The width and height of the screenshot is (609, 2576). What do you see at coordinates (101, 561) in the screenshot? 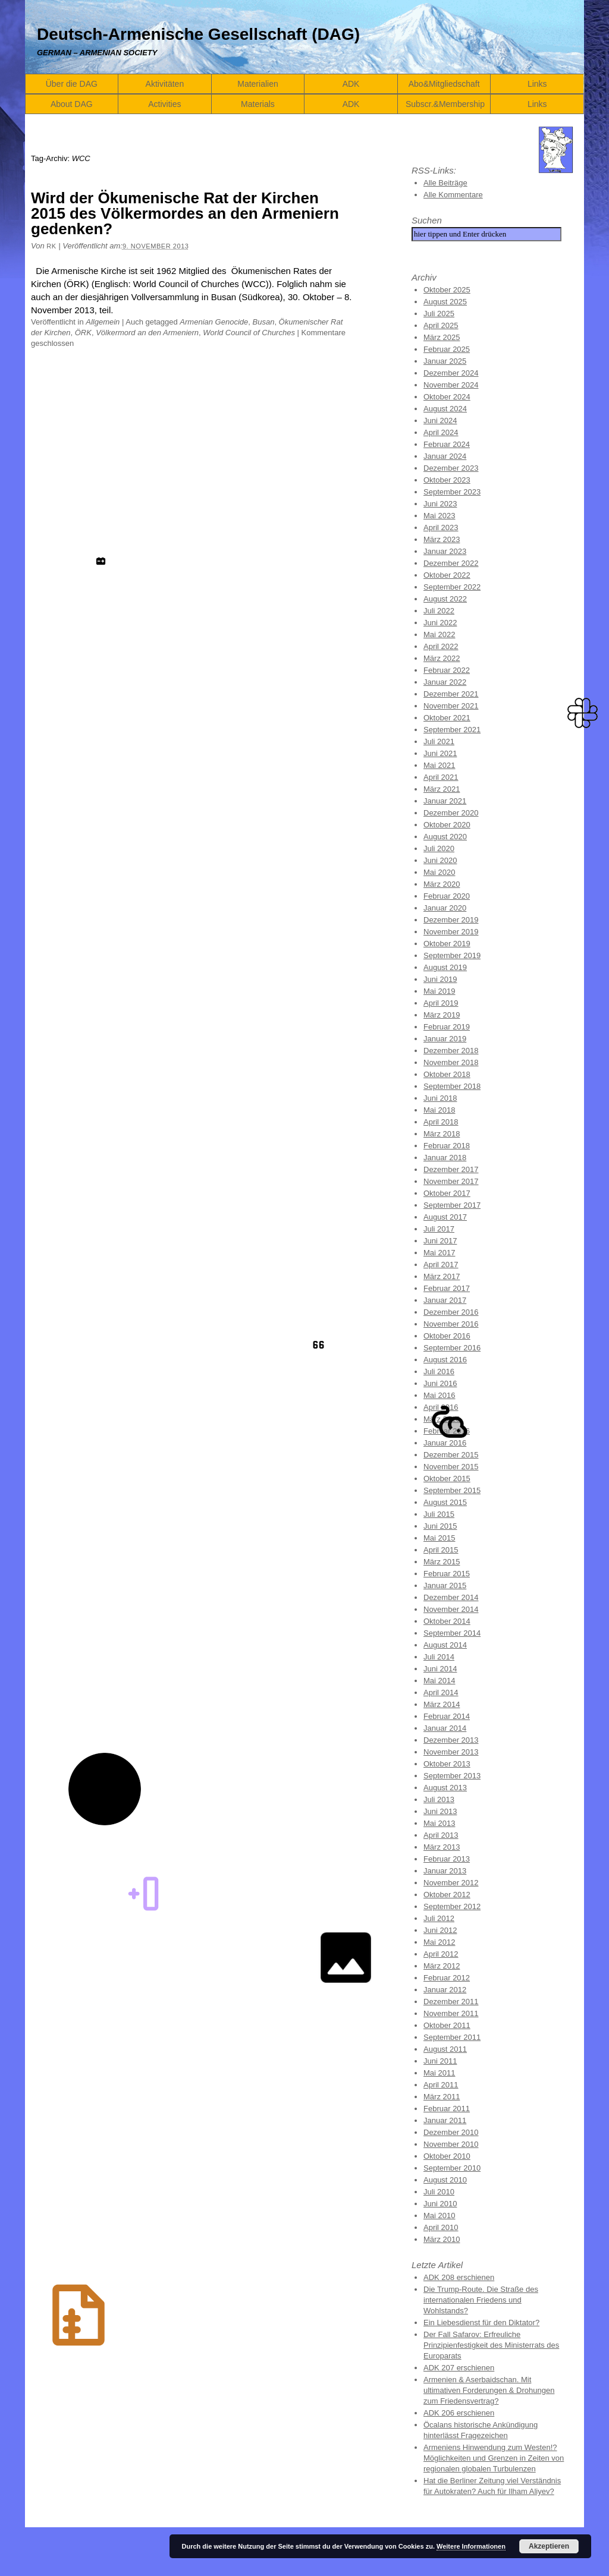
I see `check vehicle battery status` at bounding box center [101, 561].